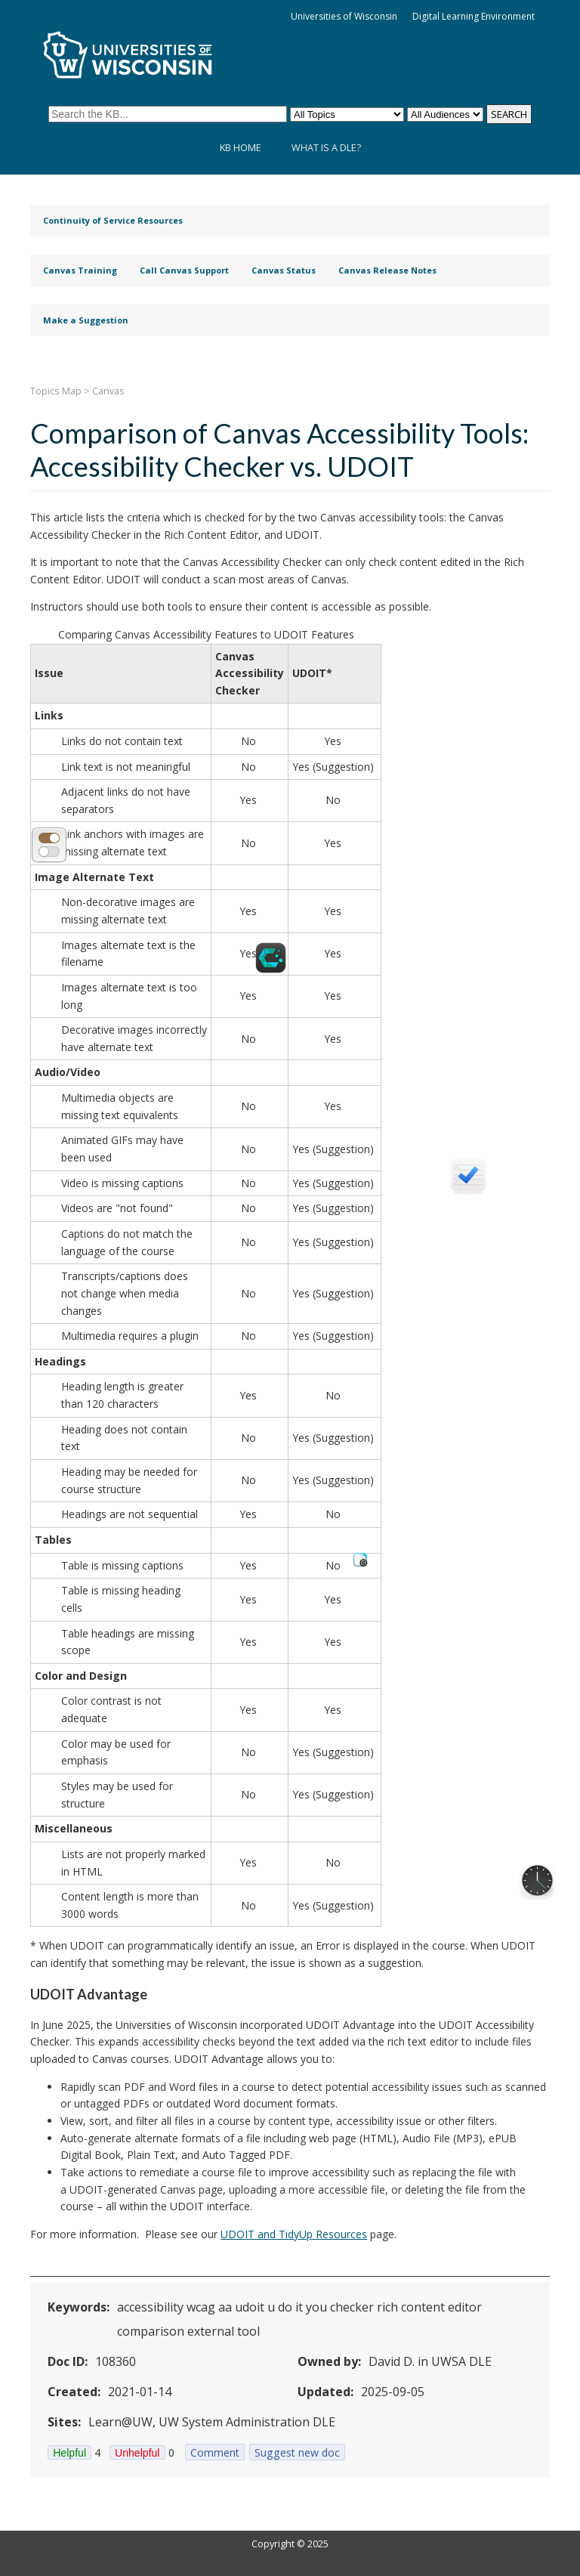 The height and width of the screenshot is (2576, 580). What do you see at coordinates (49, 845) in the screenshot?
I see `open system tweaks or customization settings` at bounding box center [49, 845].